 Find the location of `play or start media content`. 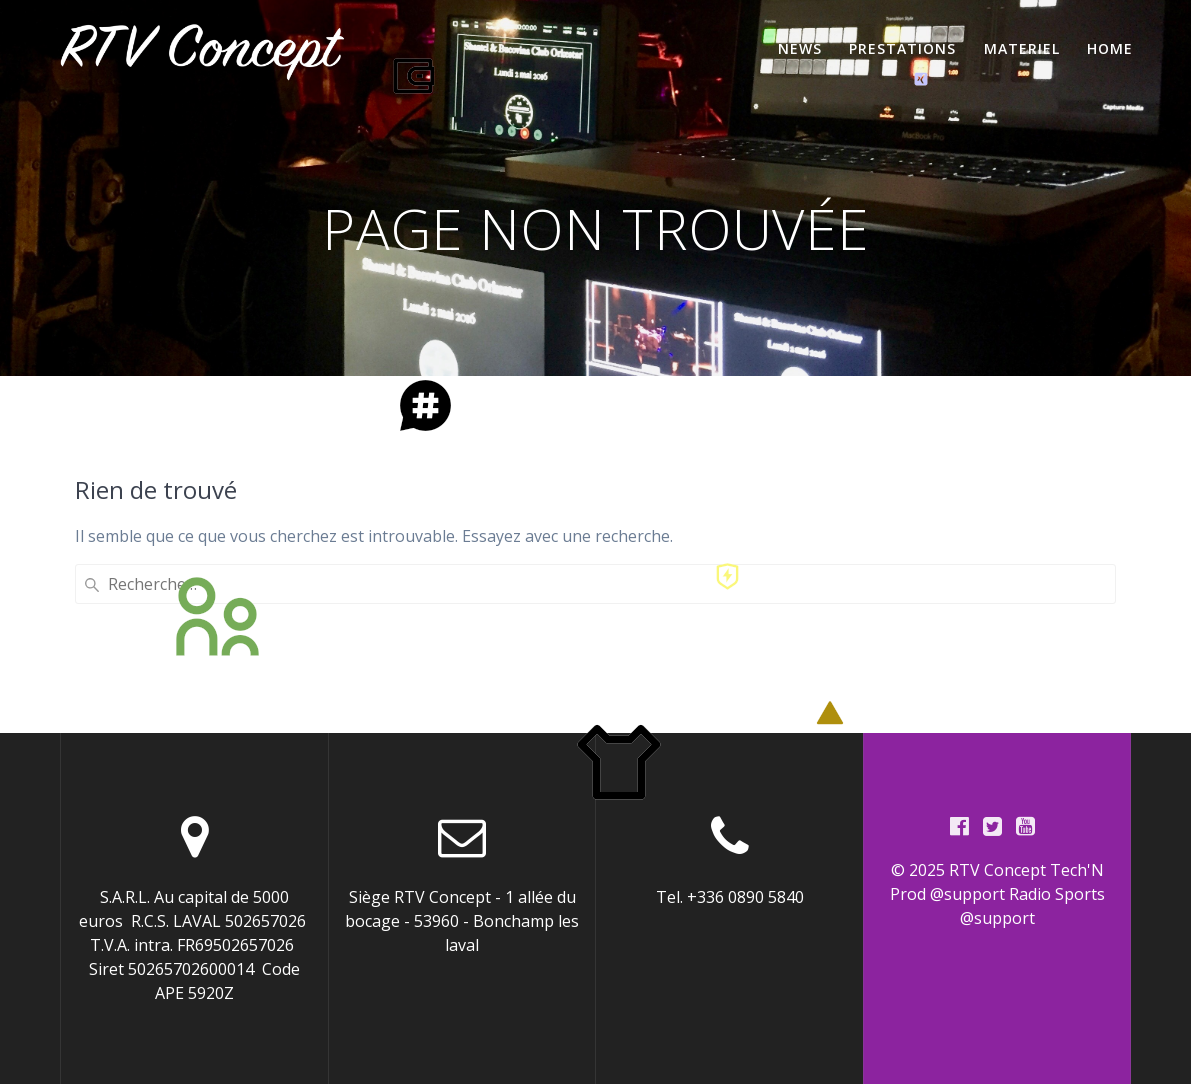

play or start media content is located at coordinates (830, 713).